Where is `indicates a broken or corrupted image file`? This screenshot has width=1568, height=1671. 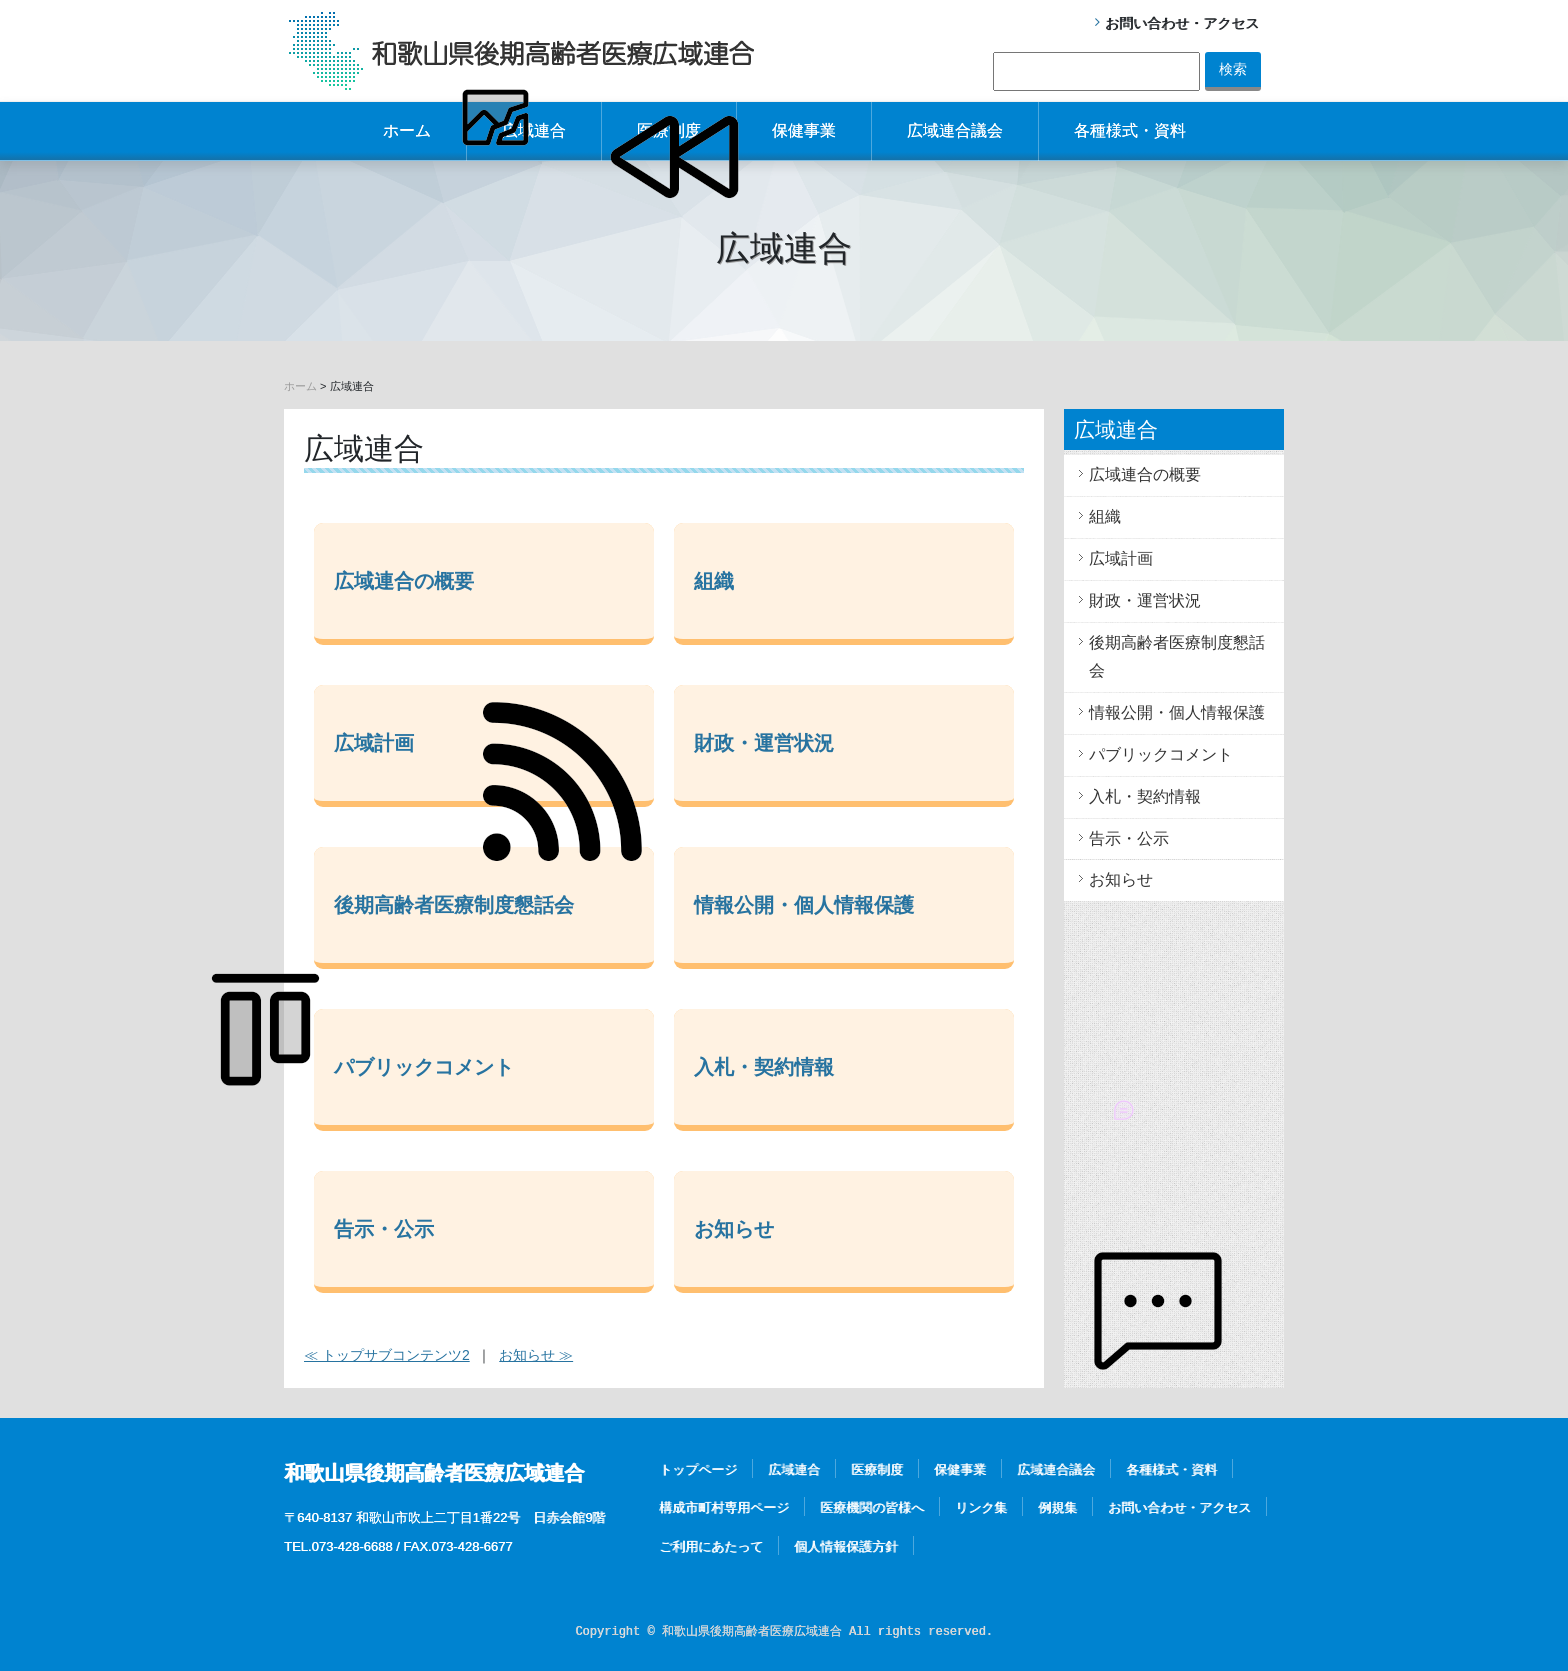
indicates a broken or corrupted image file is located at coordinates (495, 117).